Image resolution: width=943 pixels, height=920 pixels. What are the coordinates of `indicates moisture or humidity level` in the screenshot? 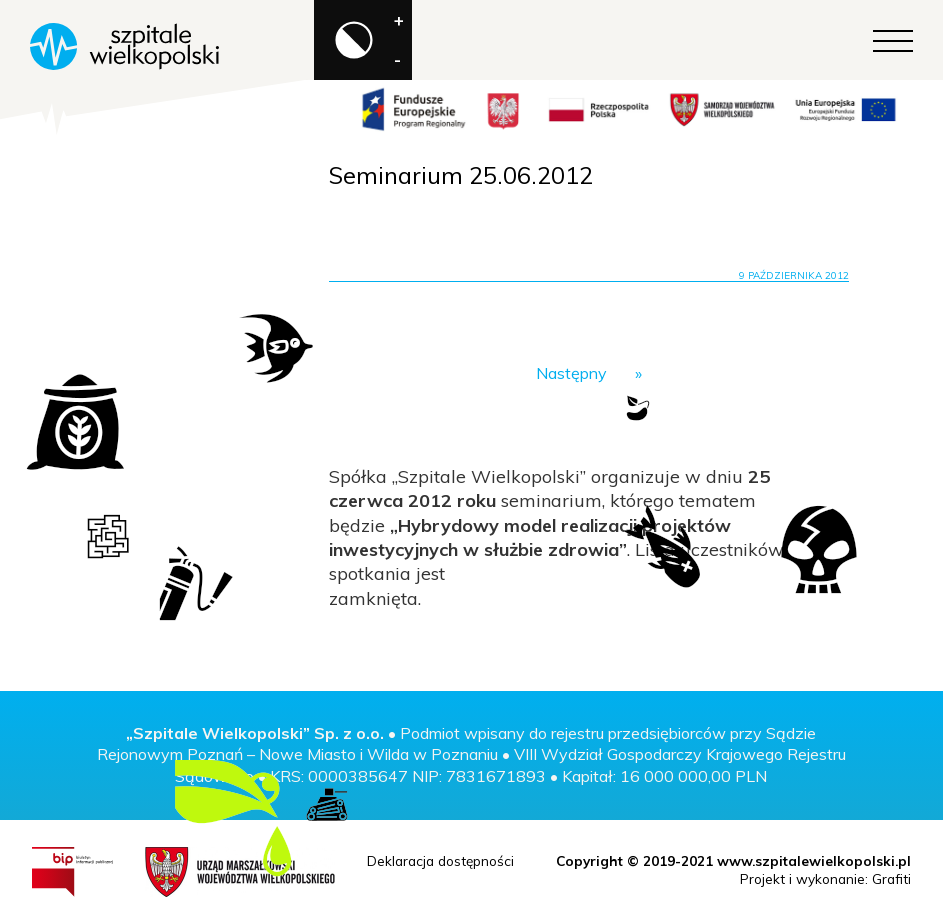 It's located at (233, 818).